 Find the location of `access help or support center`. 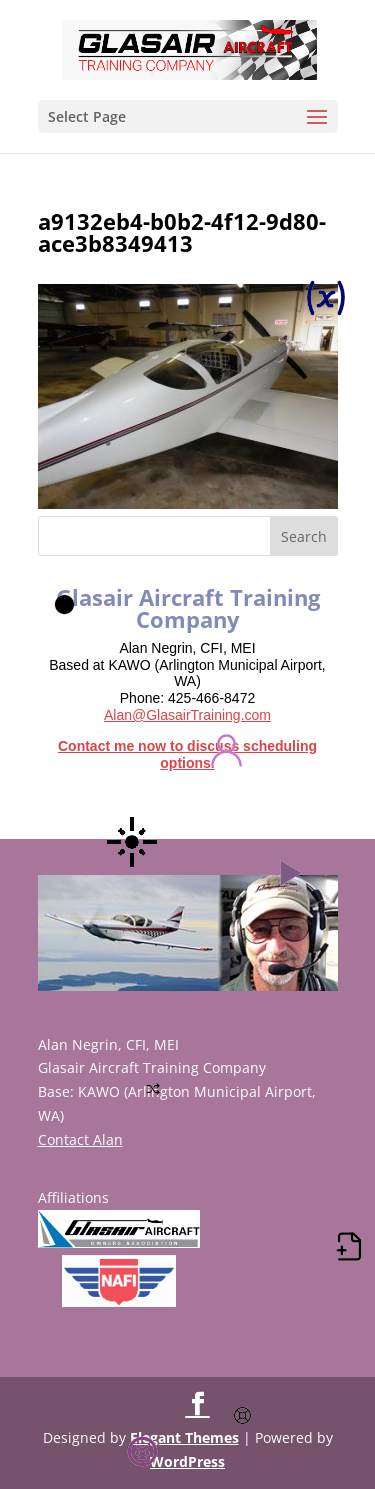

access help or support center is located at coordinates (242, 1415).